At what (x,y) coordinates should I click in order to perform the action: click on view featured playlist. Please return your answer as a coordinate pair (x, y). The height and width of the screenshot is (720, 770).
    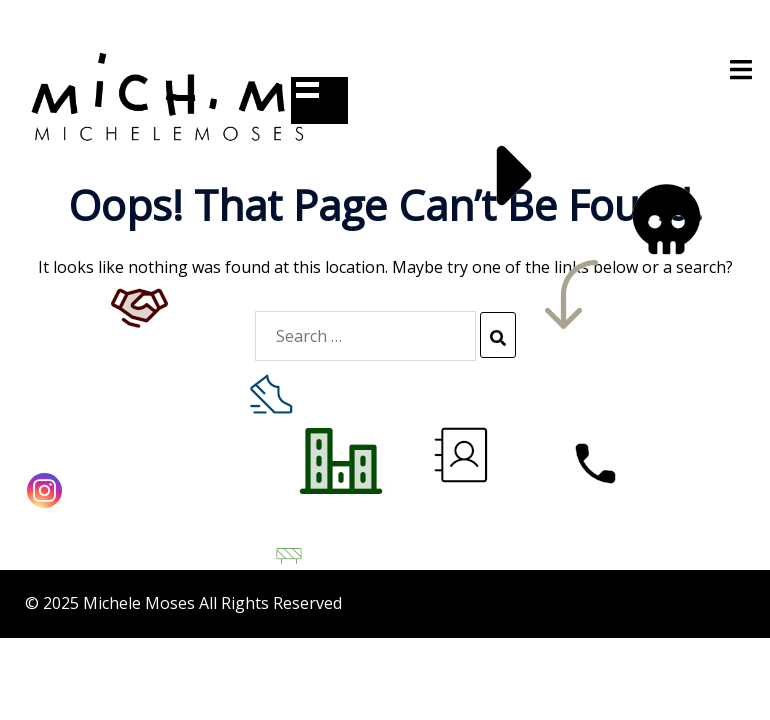
    Looking at the image, I should click on (319, 100).